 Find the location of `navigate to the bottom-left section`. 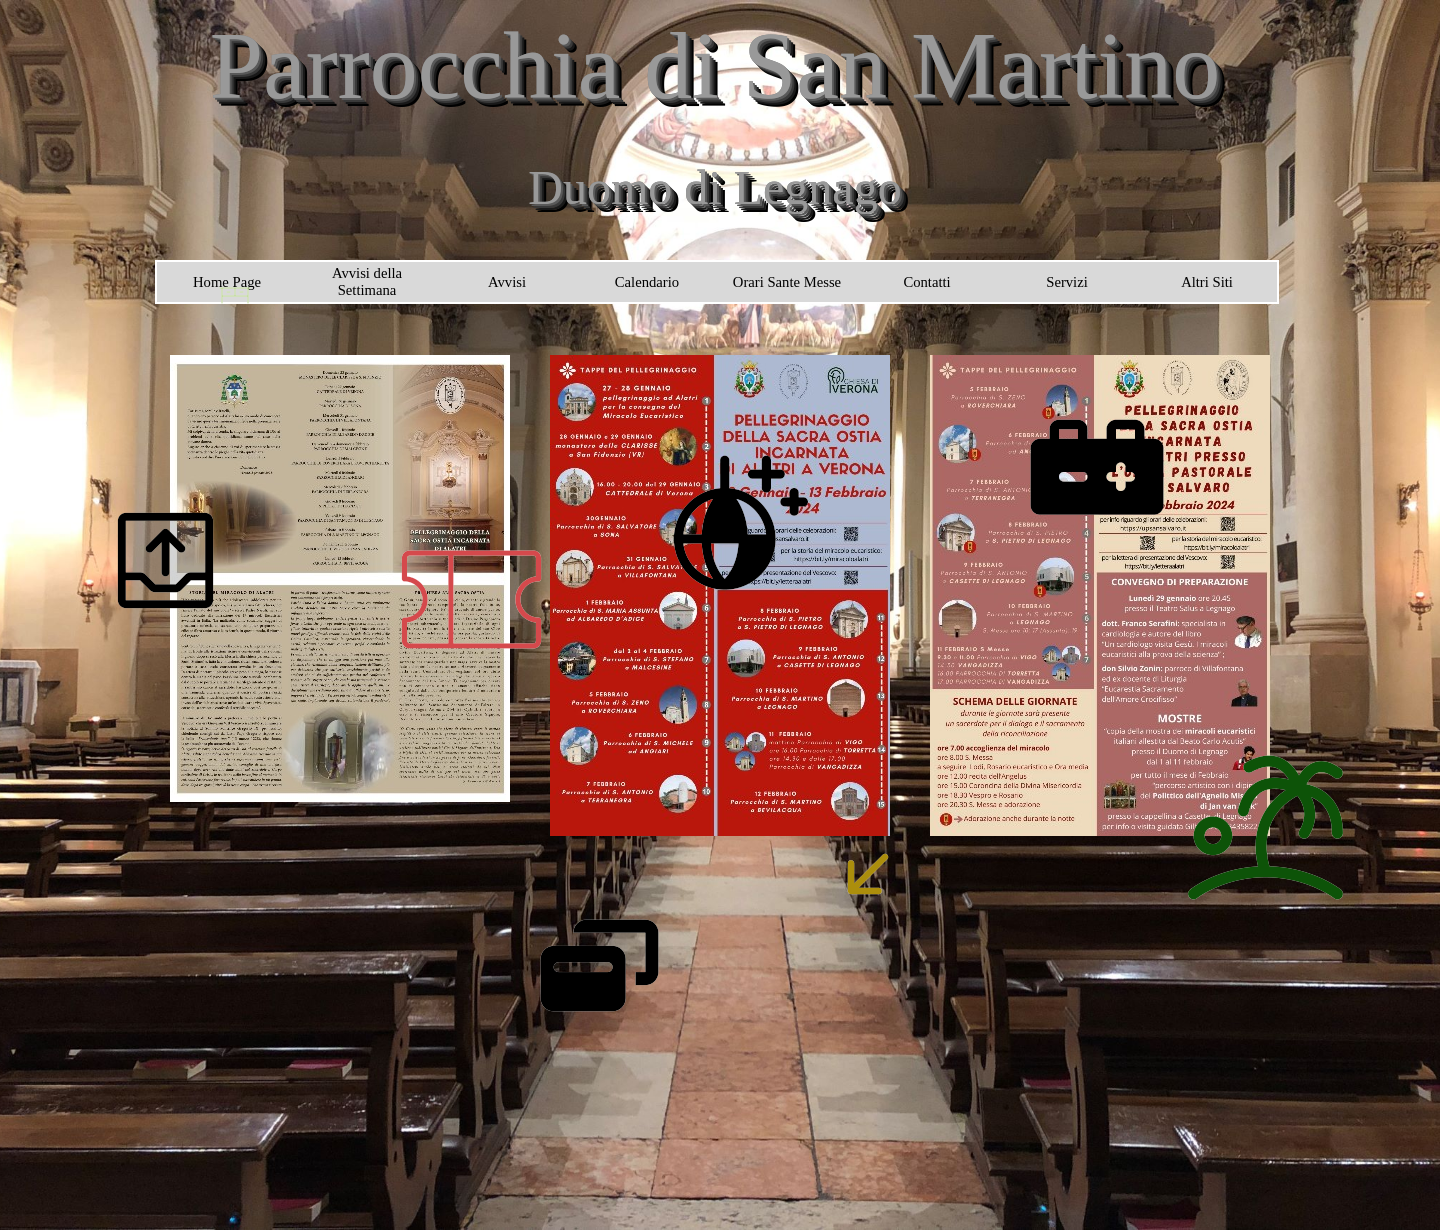

navigate to the bottom-left section is located at coordinates (868, 874).